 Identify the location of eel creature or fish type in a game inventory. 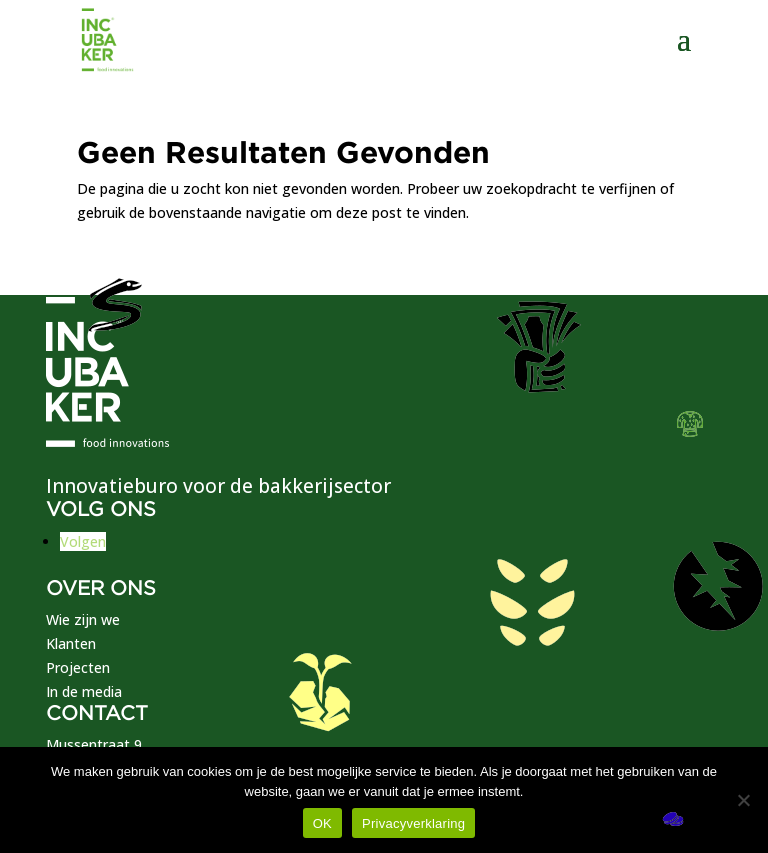
(115, 305).